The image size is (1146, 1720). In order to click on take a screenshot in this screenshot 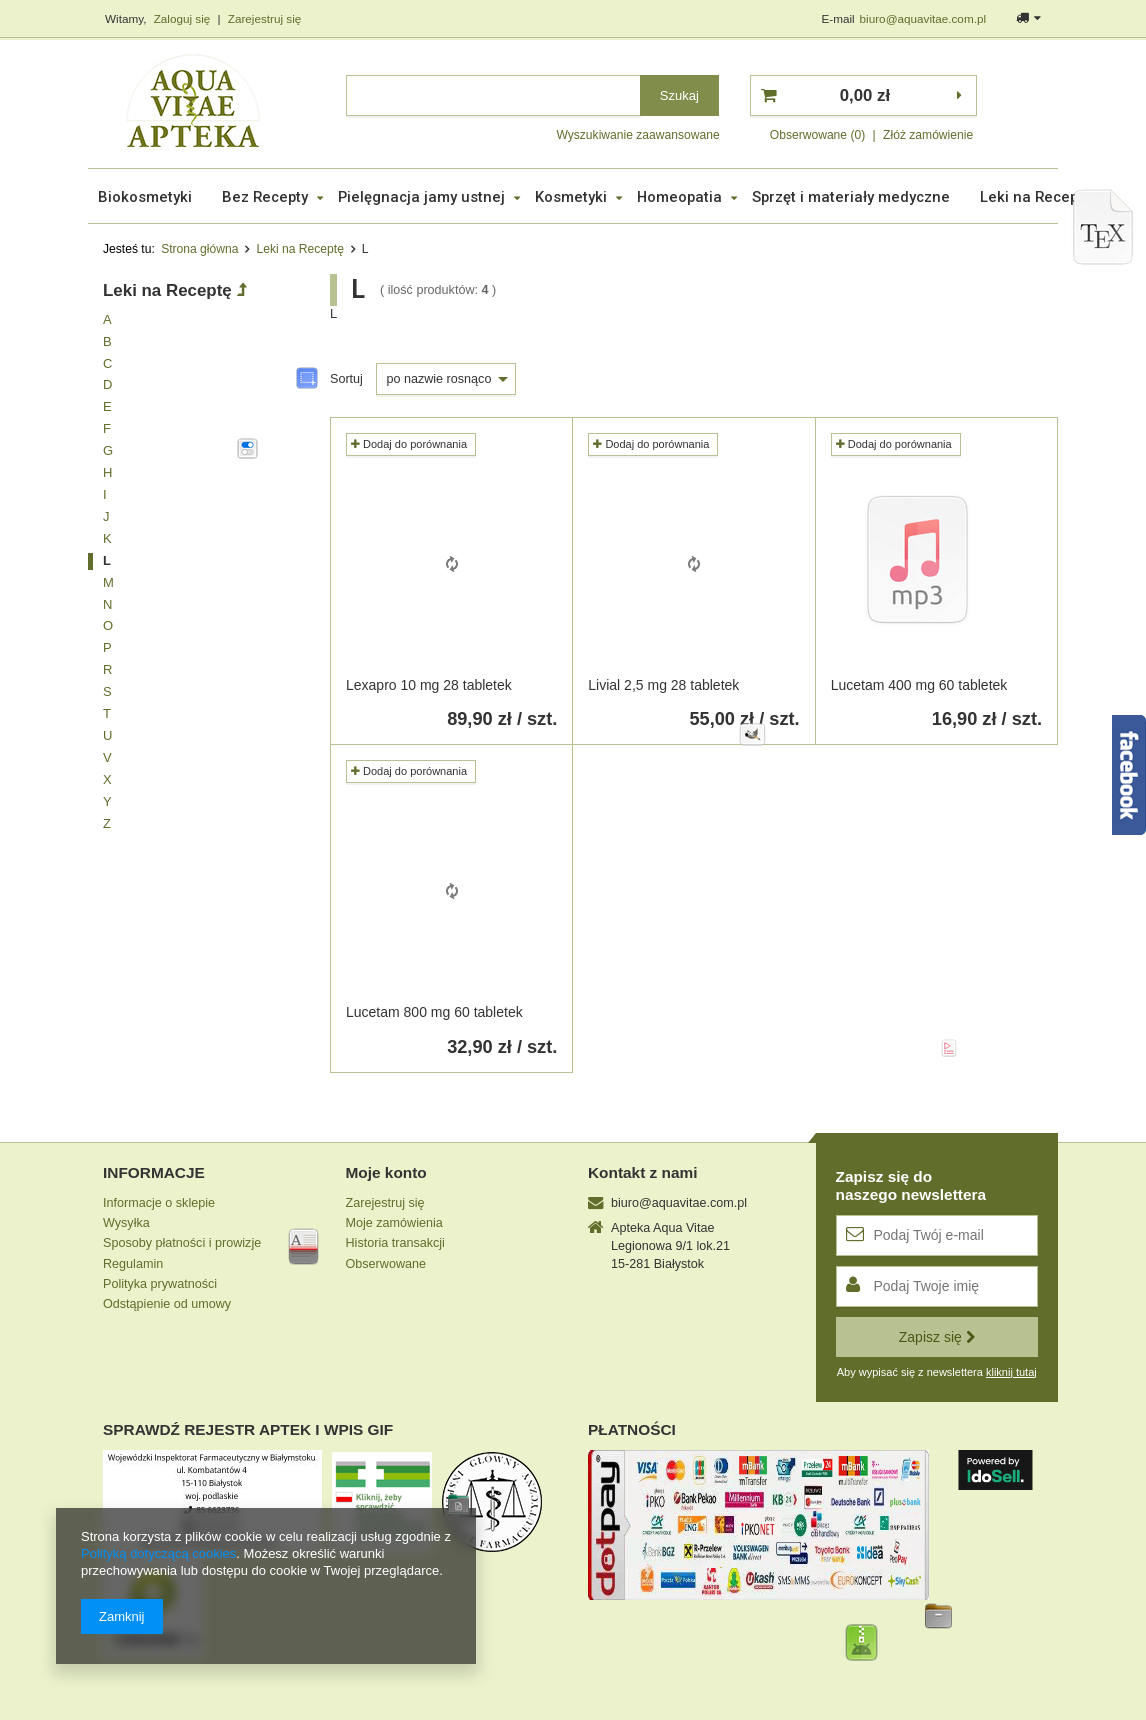, I will do `click(307, 378)`.